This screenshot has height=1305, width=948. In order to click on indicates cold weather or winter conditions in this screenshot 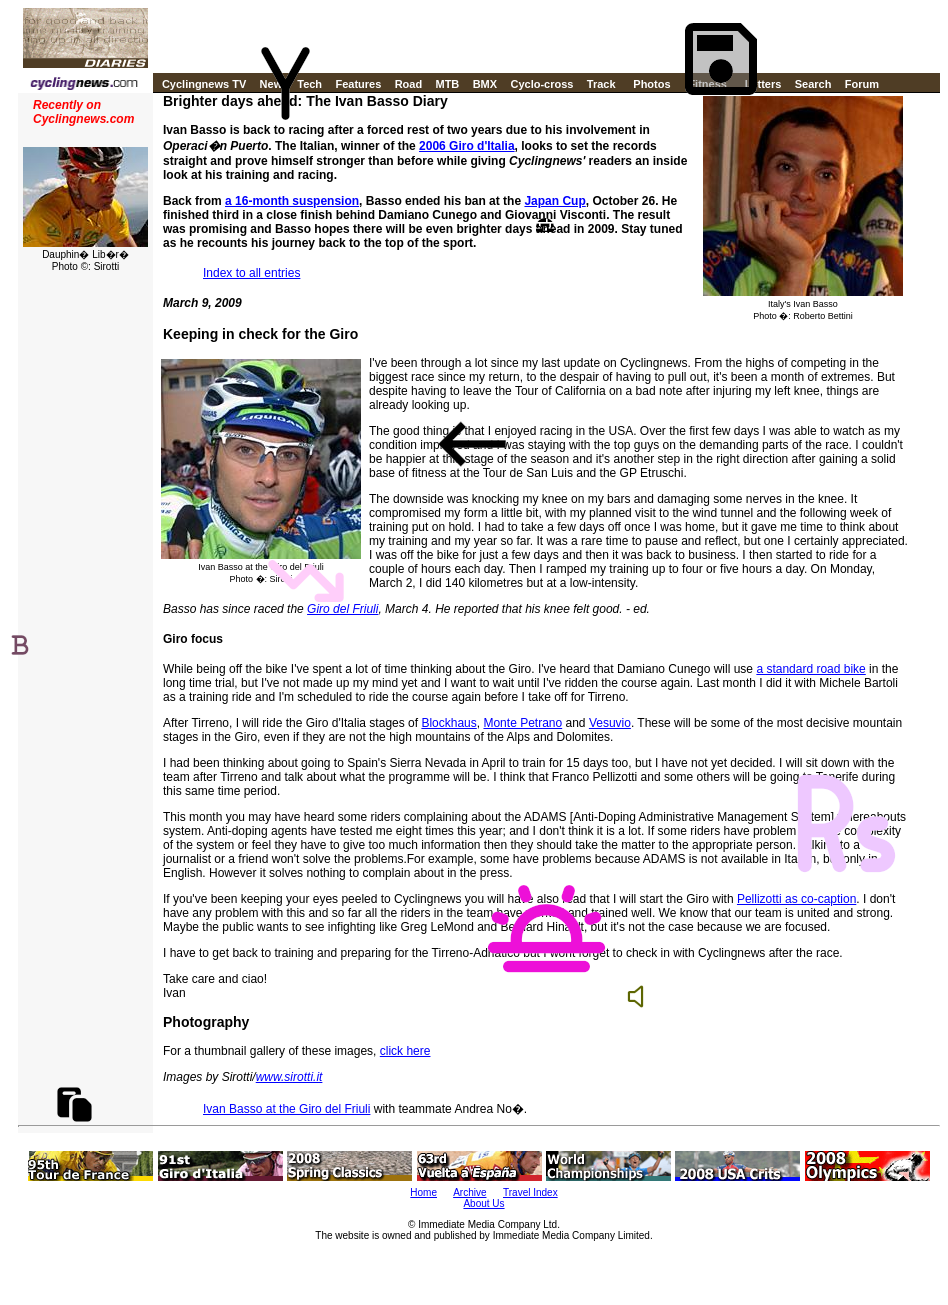, I will do `click(545, 225)`.